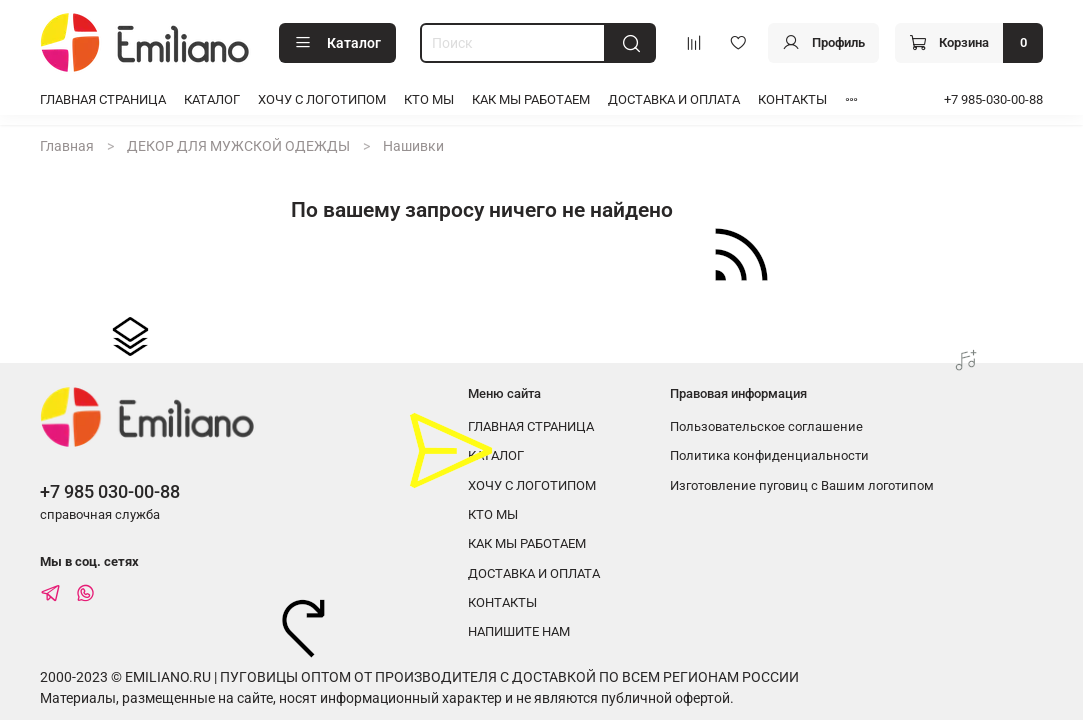  Describe the element at coordinates (966, 360) in the screenshot. I see `add a new song to your library` at that location.